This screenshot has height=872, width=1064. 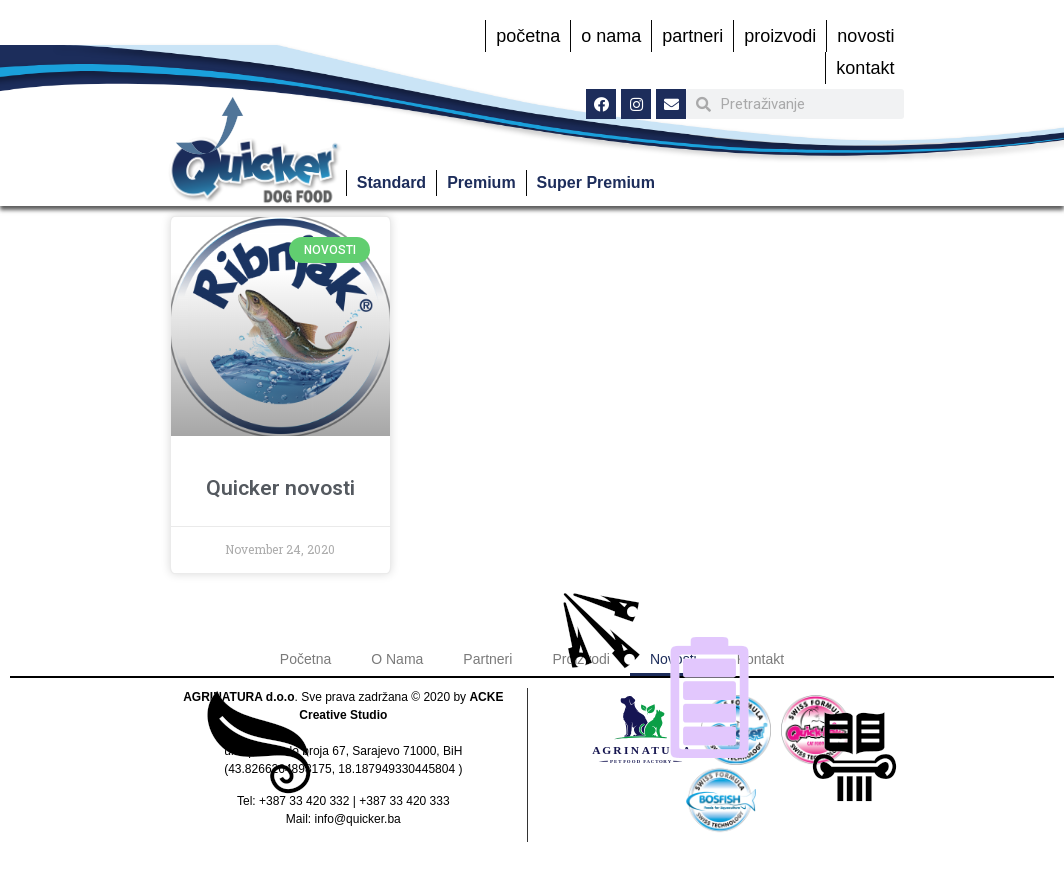 What do you see at coordinates (208, 125) in the screenshot?
I see `perform an underhand throw or toss action` at bounding box center [208, 125].